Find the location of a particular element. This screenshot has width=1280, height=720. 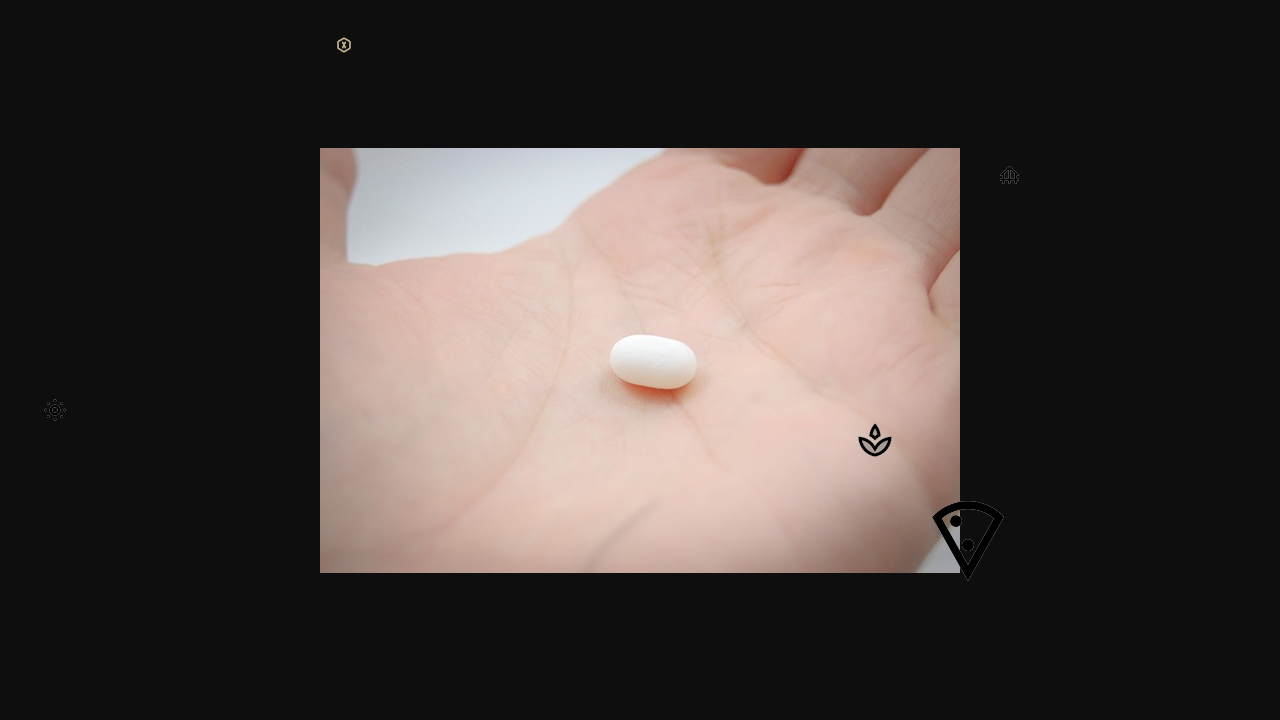

close or cancel action is located at coordinates (344, 45).